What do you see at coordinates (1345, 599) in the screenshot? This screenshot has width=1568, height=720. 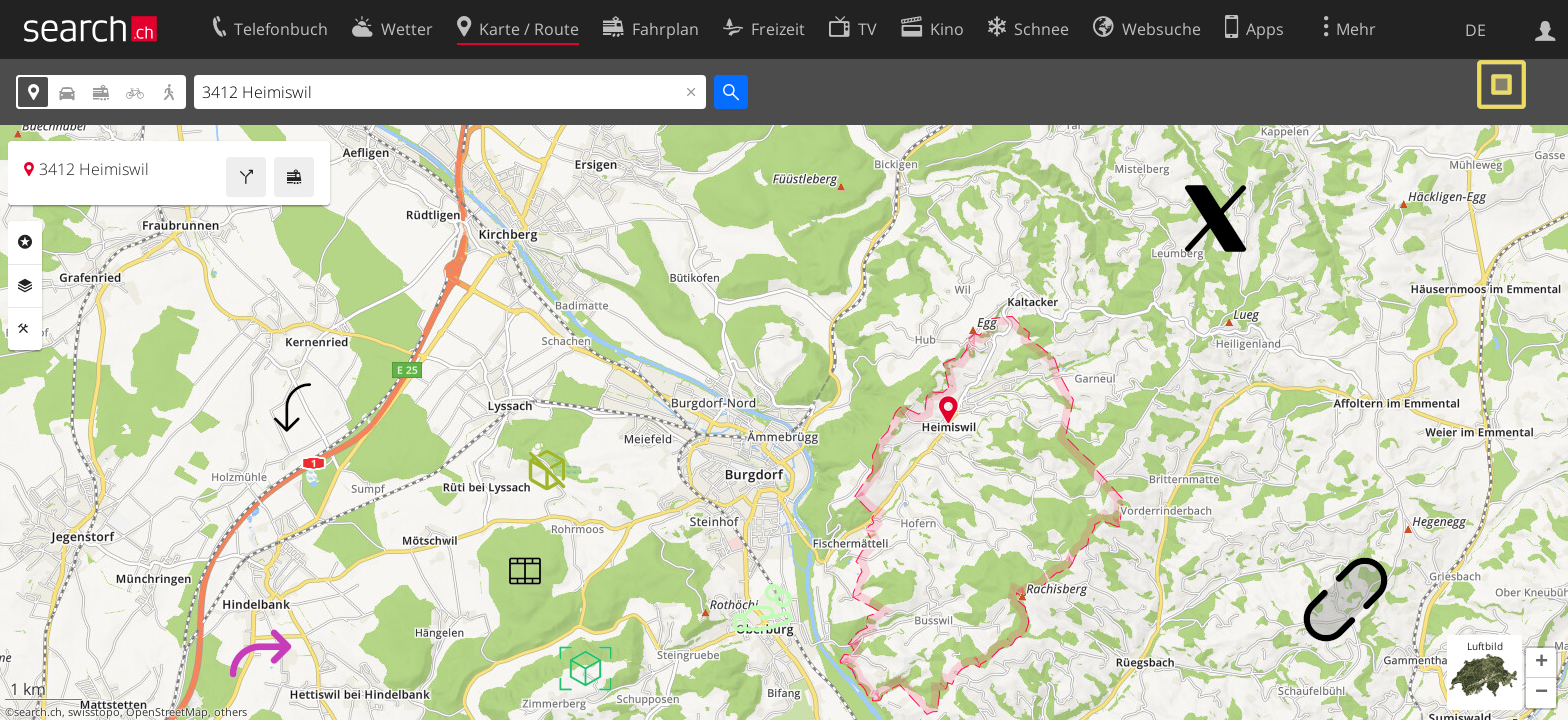 I see `disconnect or unlink connected items` at bounding box center [1345, 599].